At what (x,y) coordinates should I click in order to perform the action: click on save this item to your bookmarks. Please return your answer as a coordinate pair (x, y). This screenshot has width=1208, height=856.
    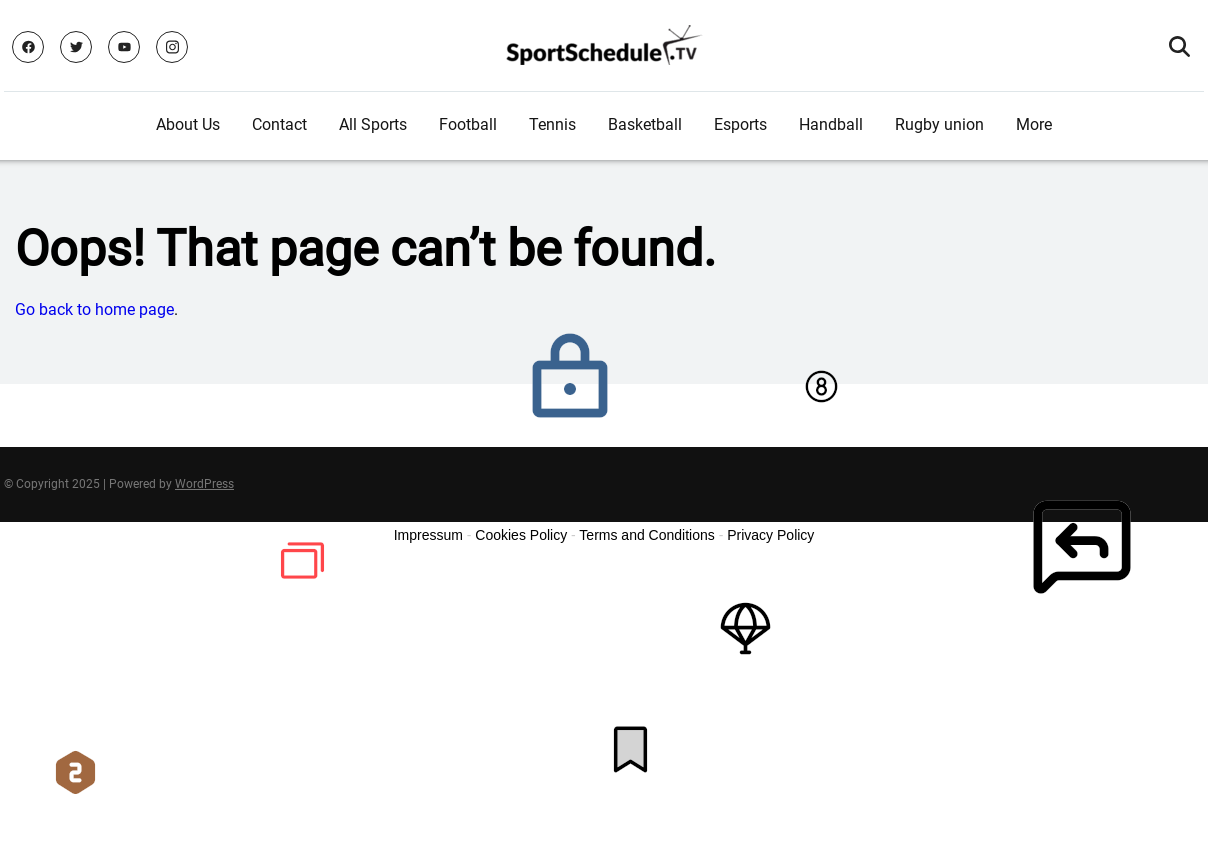
    Looking at the image, I should click on (630, 748).